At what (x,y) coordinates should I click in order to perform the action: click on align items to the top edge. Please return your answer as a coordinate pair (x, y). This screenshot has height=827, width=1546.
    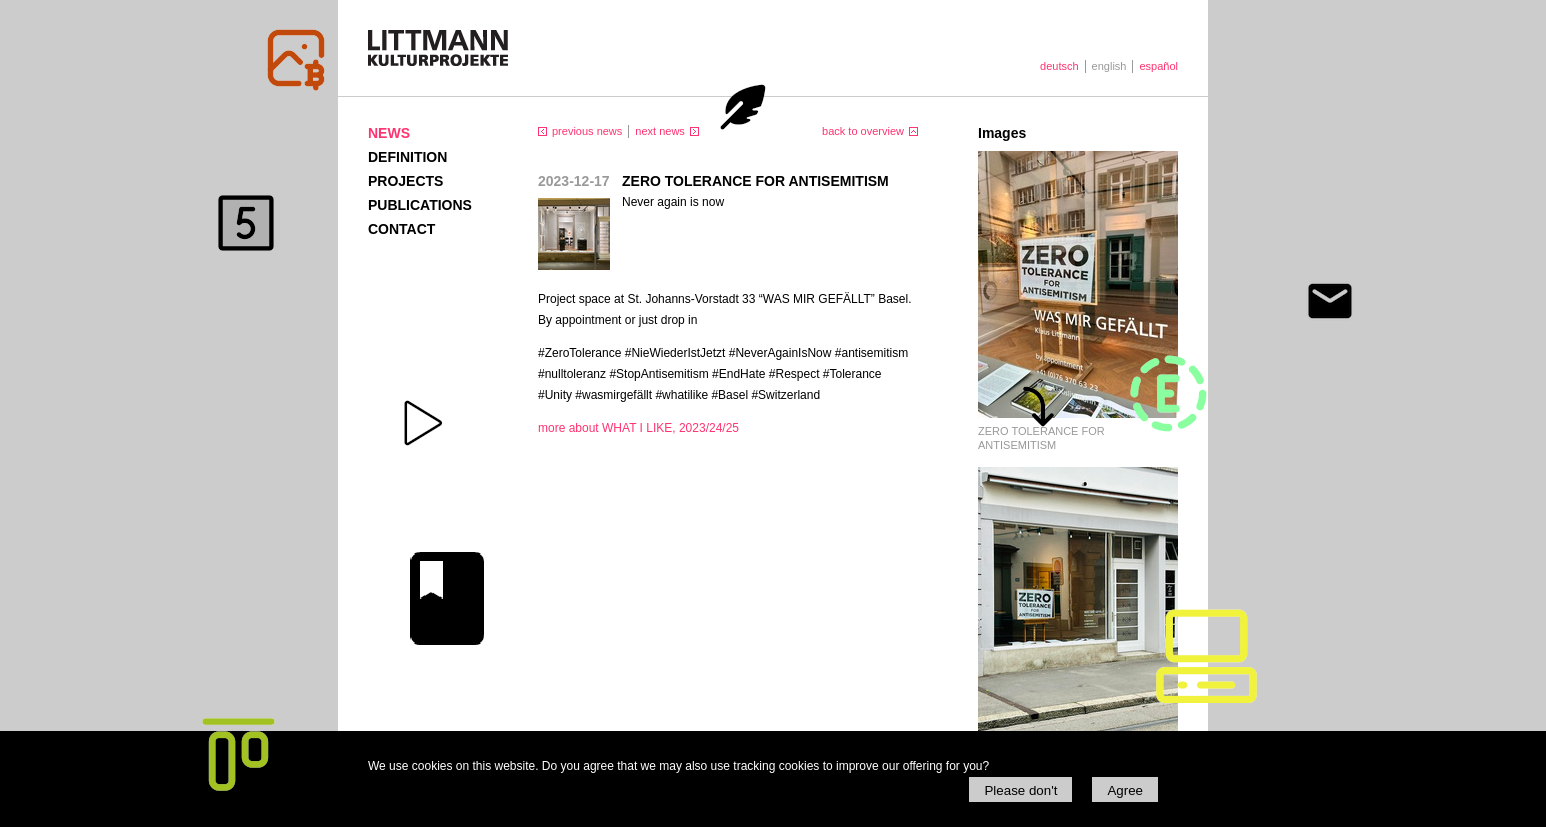
    Looking at the image, I should click on (238, 754).